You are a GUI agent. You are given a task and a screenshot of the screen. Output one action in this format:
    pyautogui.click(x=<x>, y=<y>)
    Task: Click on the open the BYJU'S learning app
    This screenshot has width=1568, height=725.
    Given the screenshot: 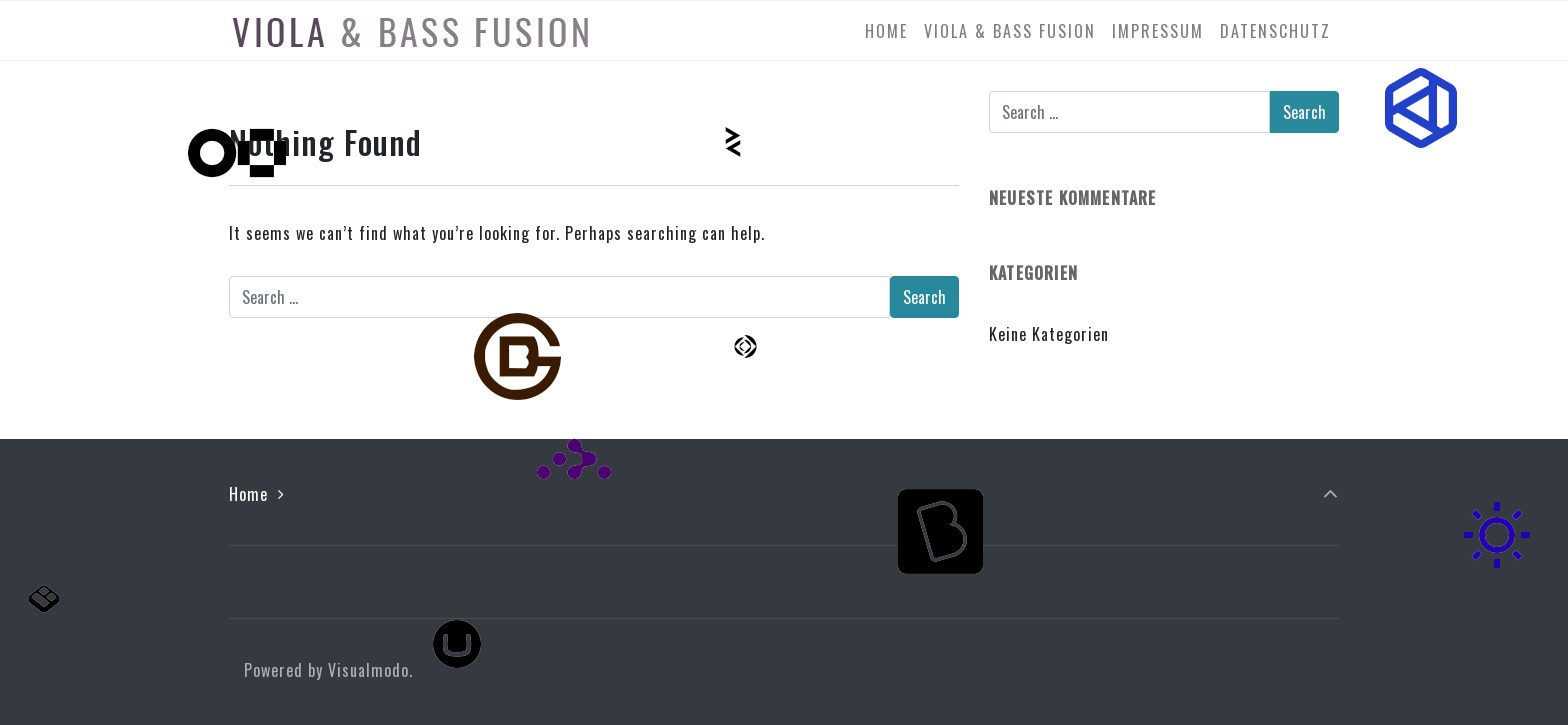 What is the action you would take?
    pyautogui.click(x=940, y=531)
    